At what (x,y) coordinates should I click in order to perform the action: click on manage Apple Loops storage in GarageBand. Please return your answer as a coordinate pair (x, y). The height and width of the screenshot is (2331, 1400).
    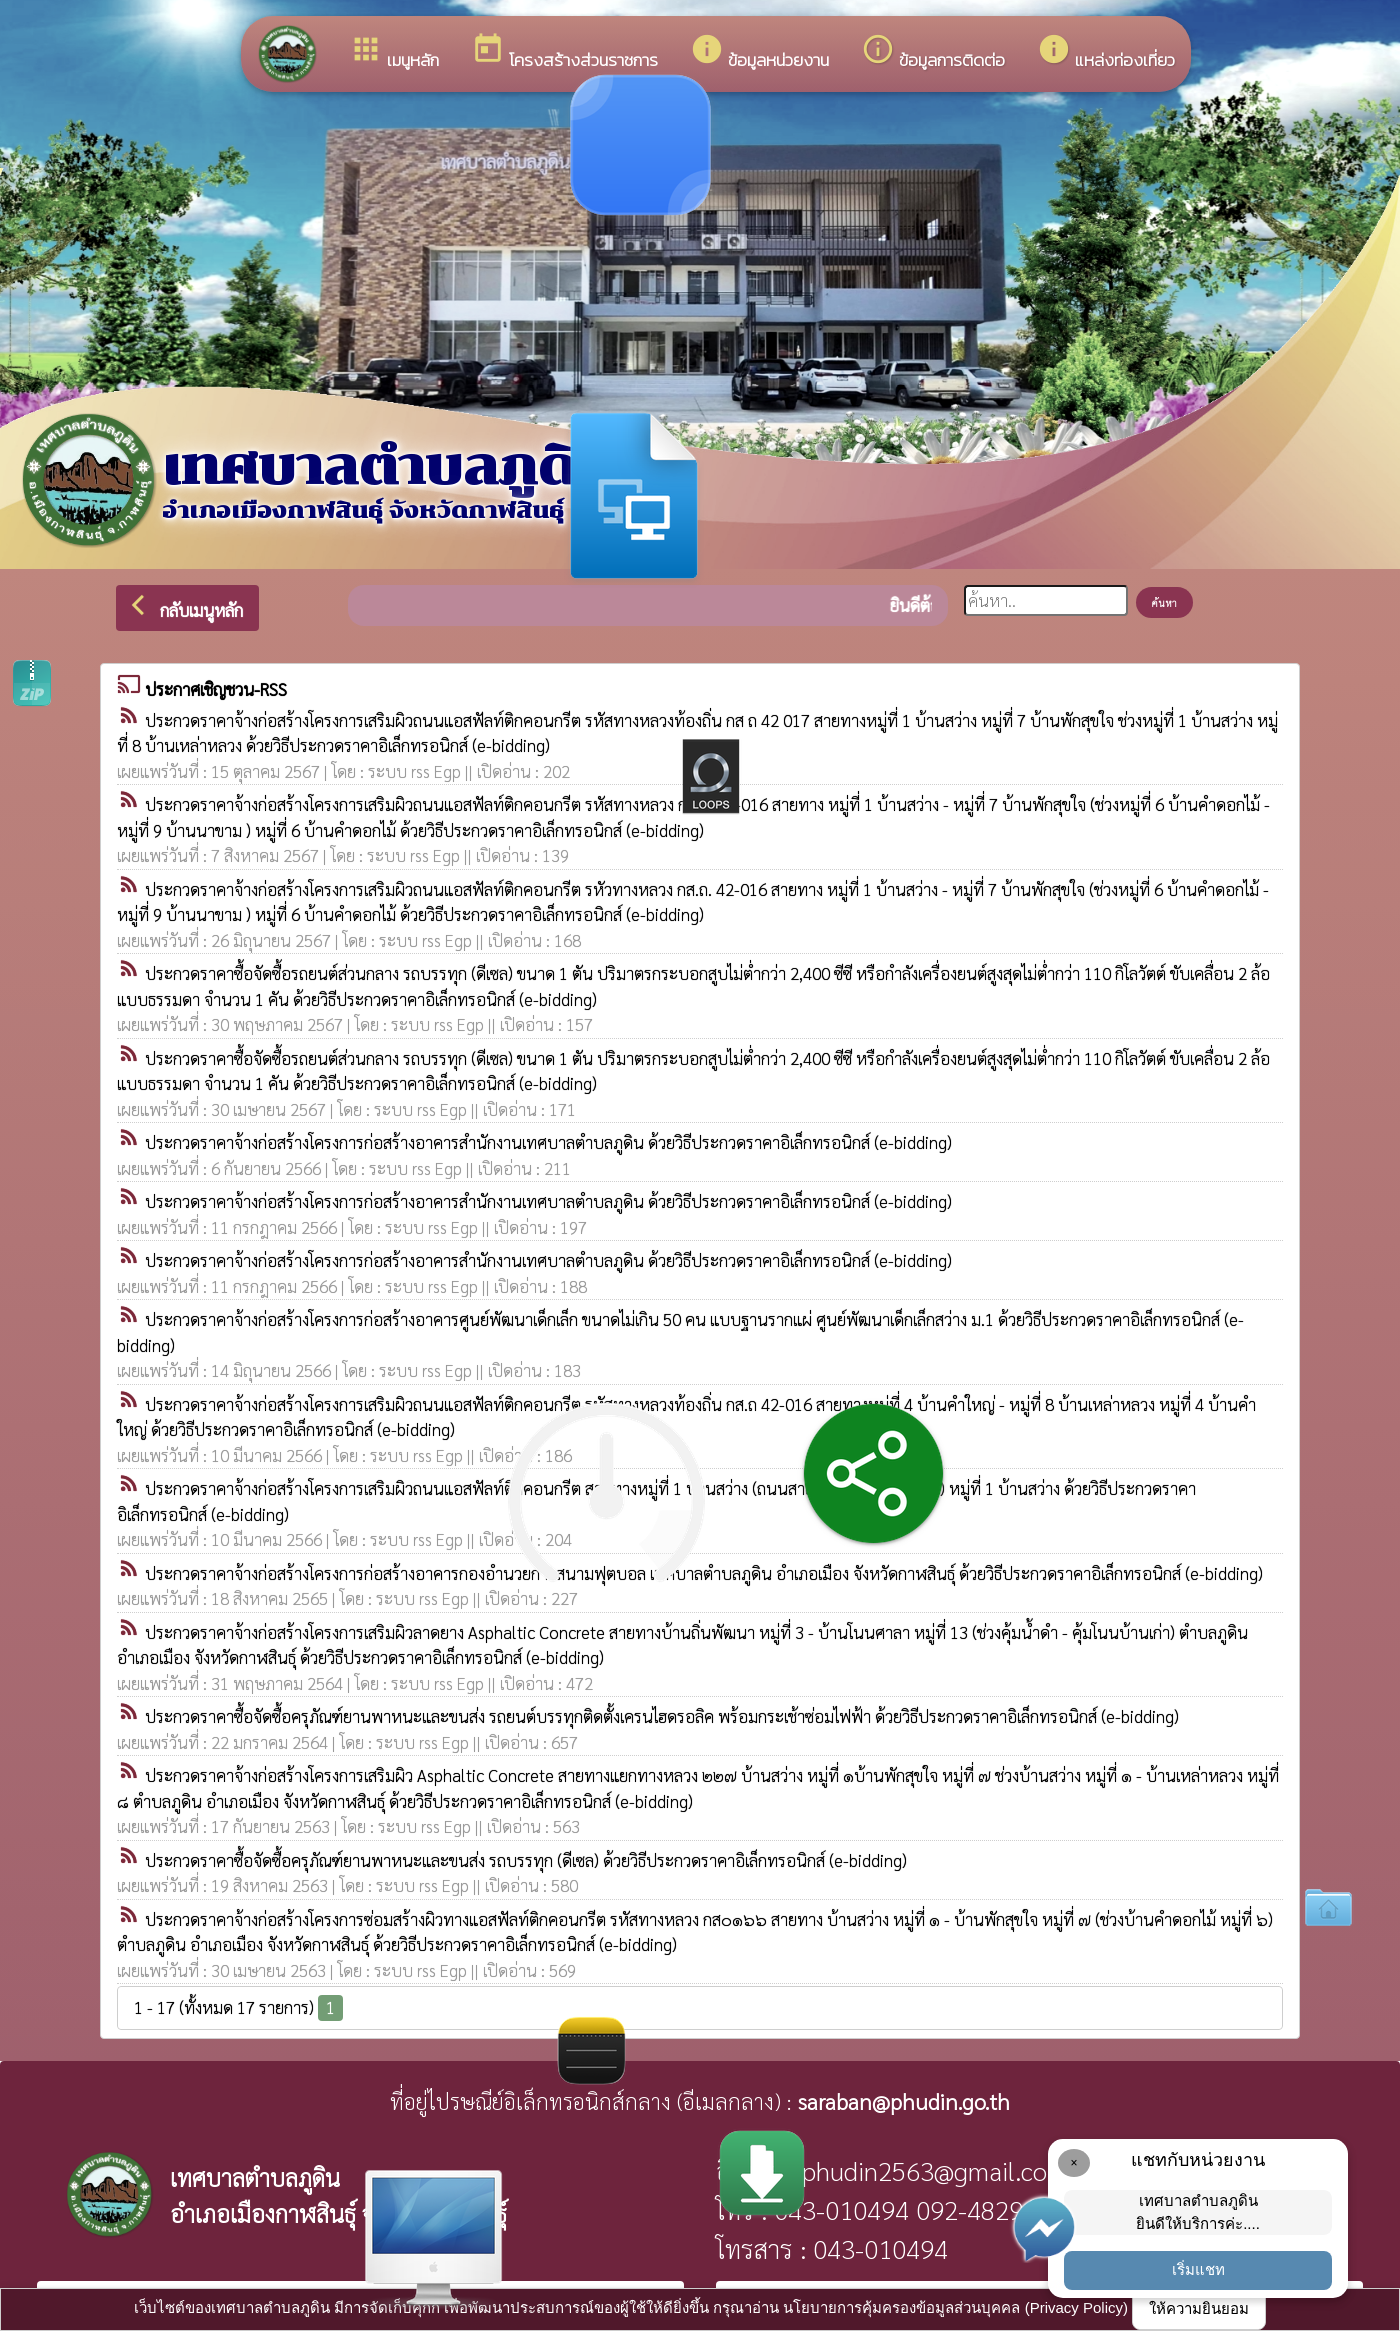
    Looking at the image, I should click on (711, 778).